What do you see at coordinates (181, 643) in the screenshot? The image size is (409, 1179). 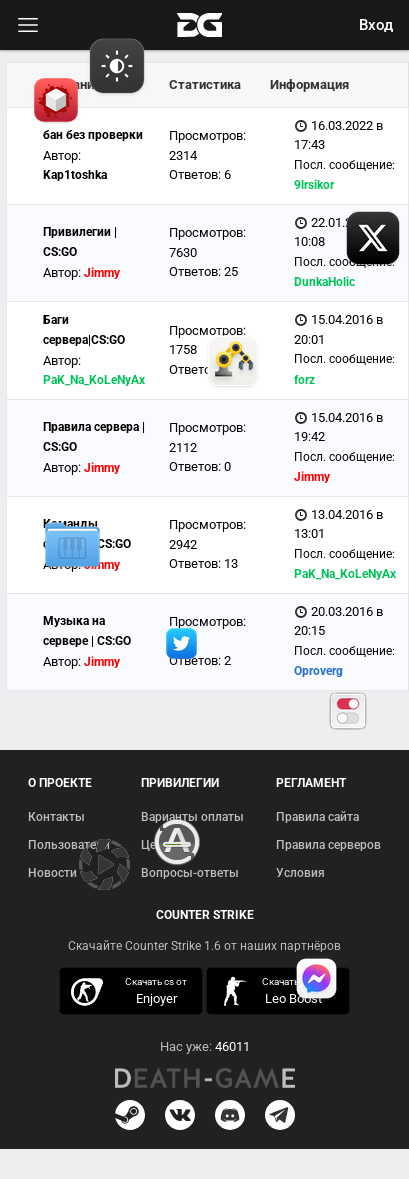 I see `open tweetdeck app` at bounding box center [181, 643].